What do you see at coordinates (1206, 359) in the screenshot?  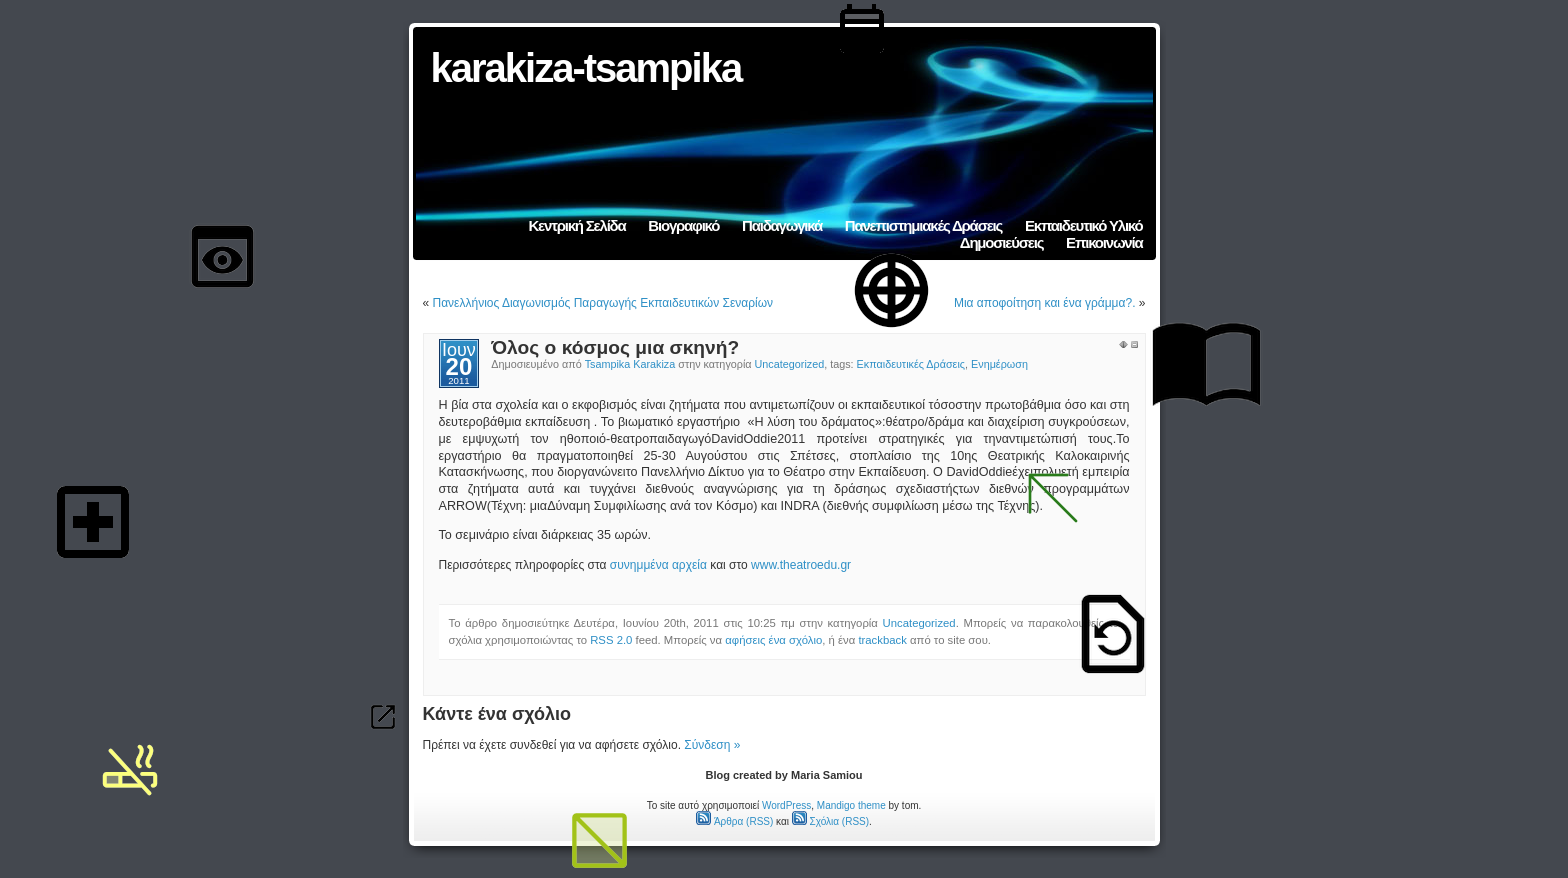 I see `import contacts from address book` at bounding box center [1206, 359].